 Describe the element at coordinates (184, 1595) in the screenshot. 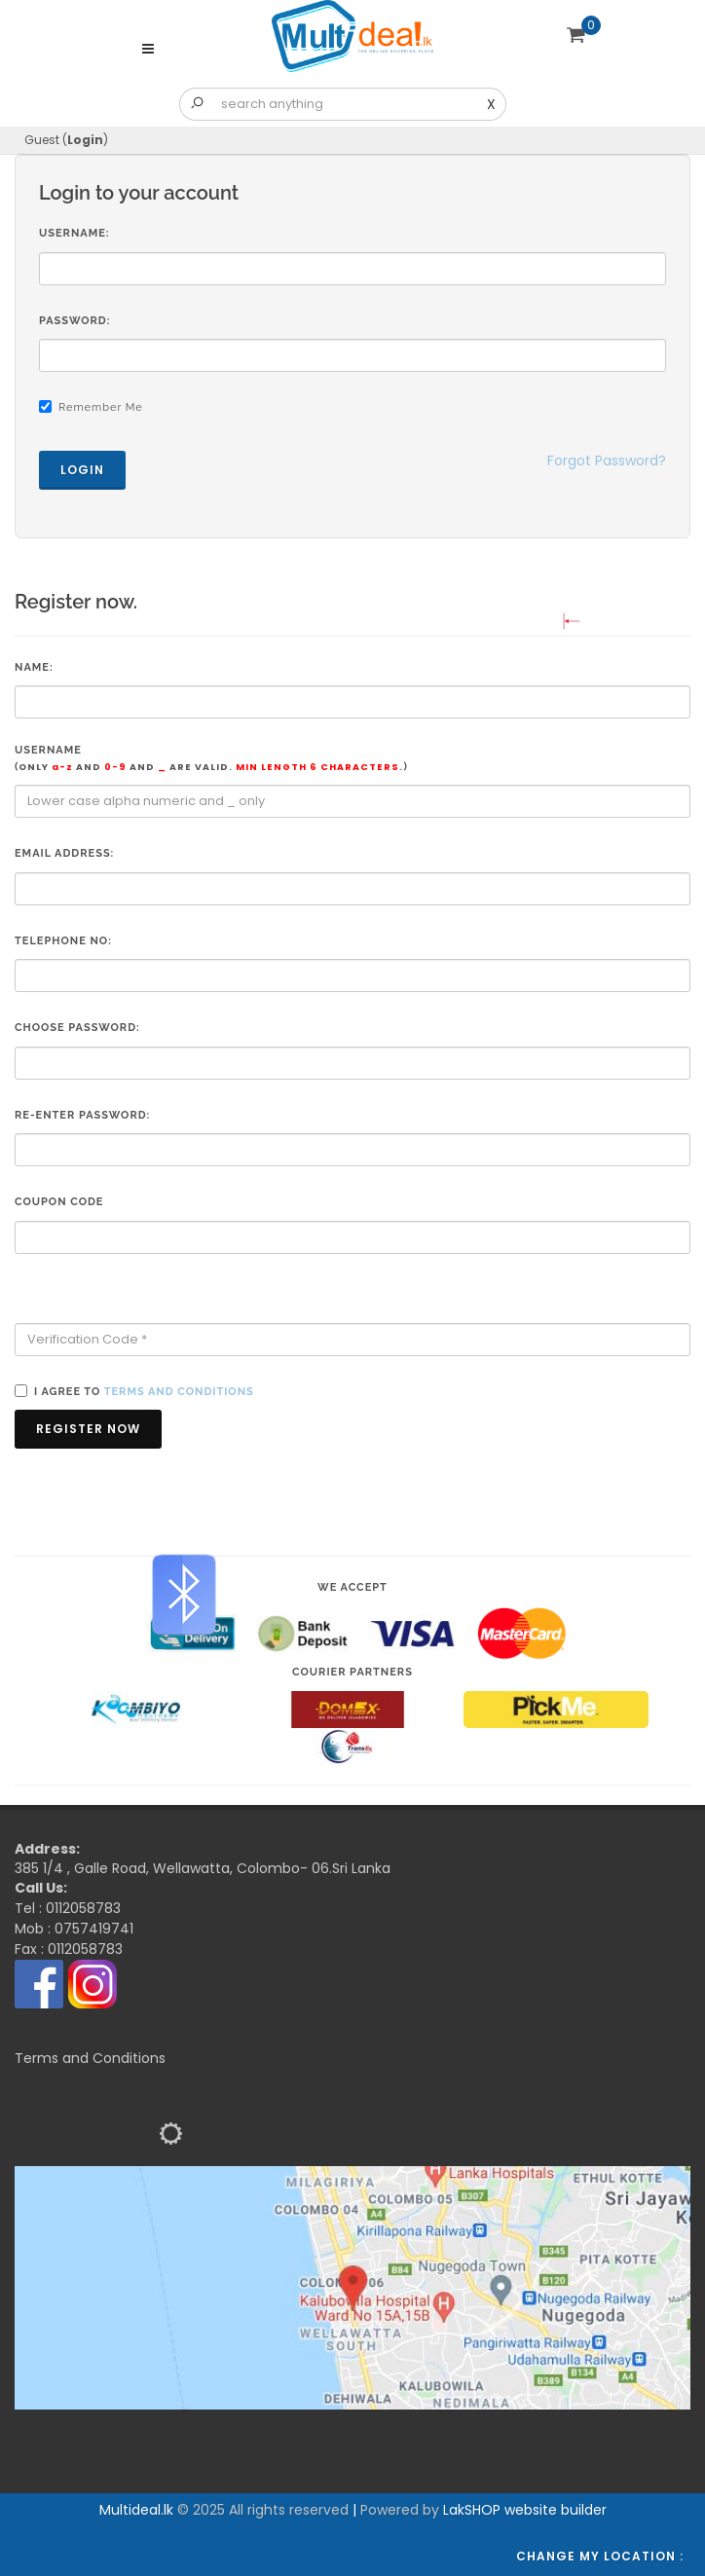

I see `indicates bluetooth is active and connected` at that location.